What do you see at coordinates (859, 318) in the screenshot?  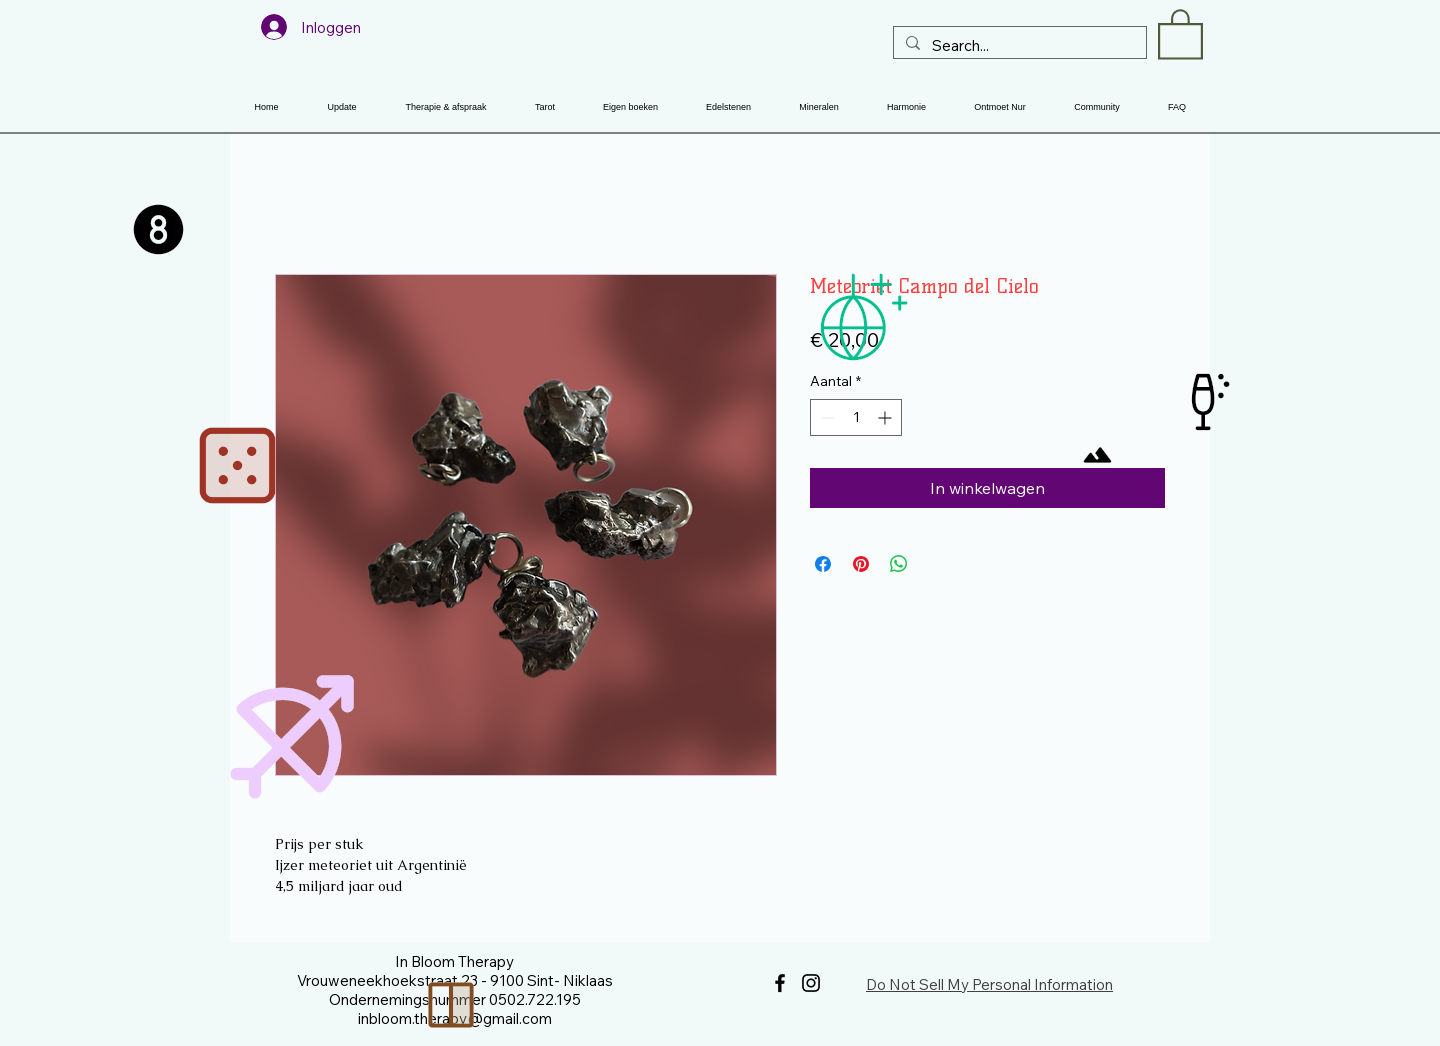 I see `access party or event mode` at bounding box center [859, 318].